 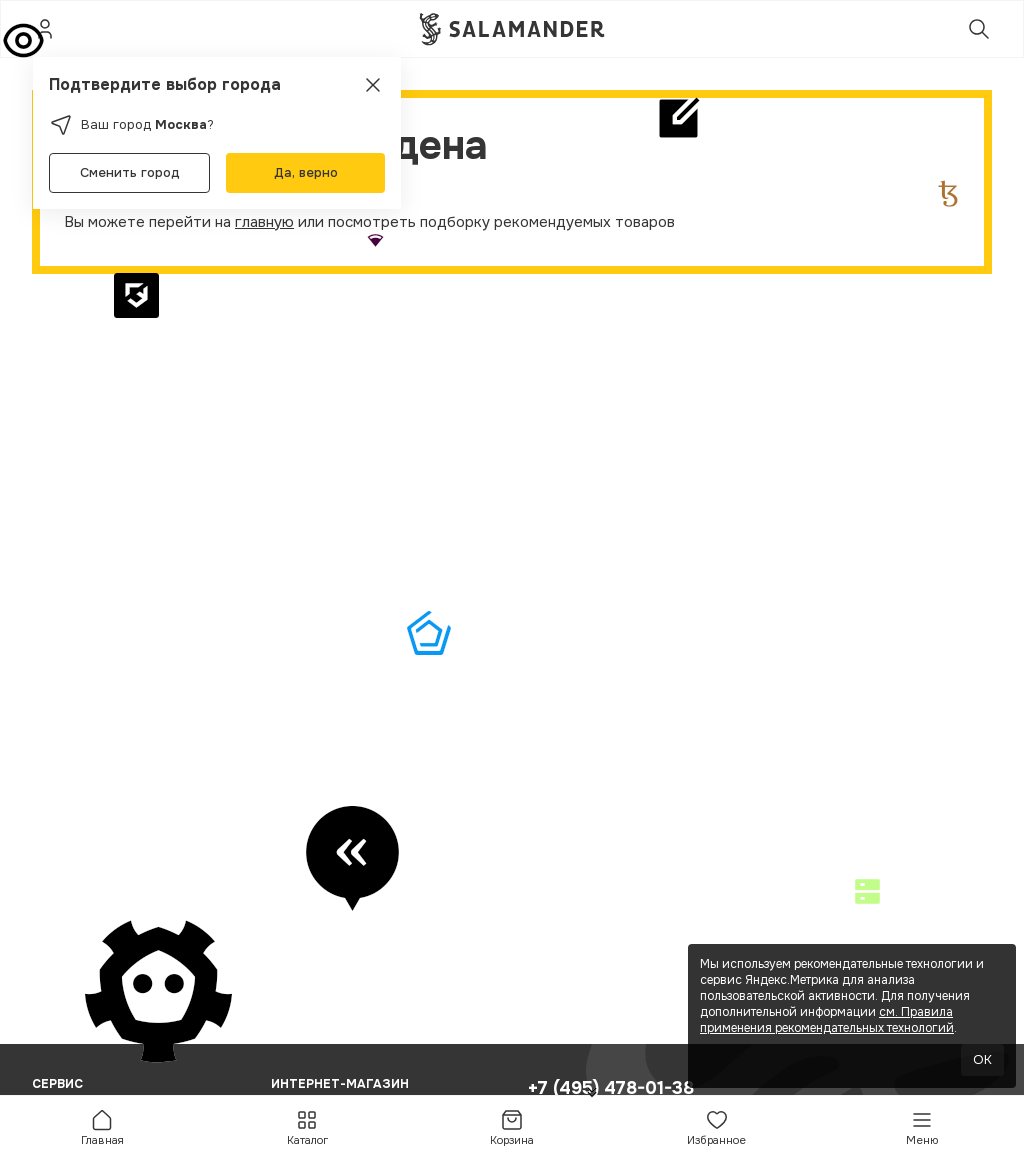 What do you see at coordinates (429, 633) in the screenshot?
I see `geode geometry dash mod loader logo` at bounding box center [429, 633].